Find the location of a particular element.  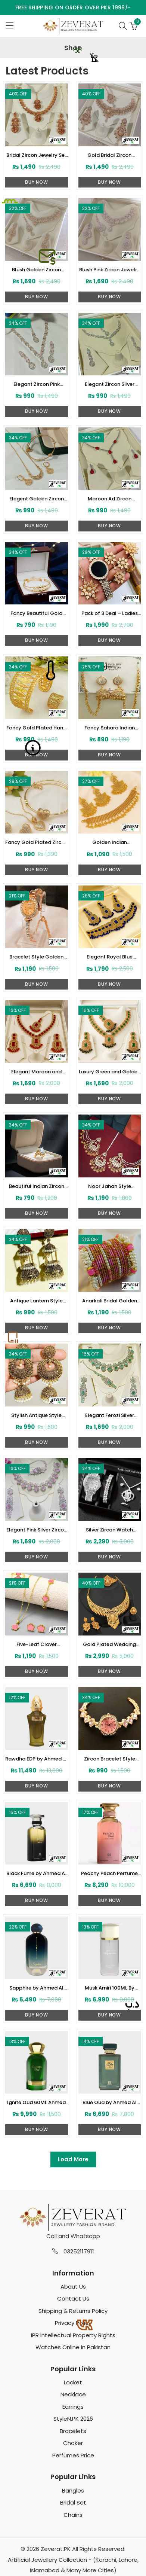

open VK social network is located at coordinates (85, 2325).